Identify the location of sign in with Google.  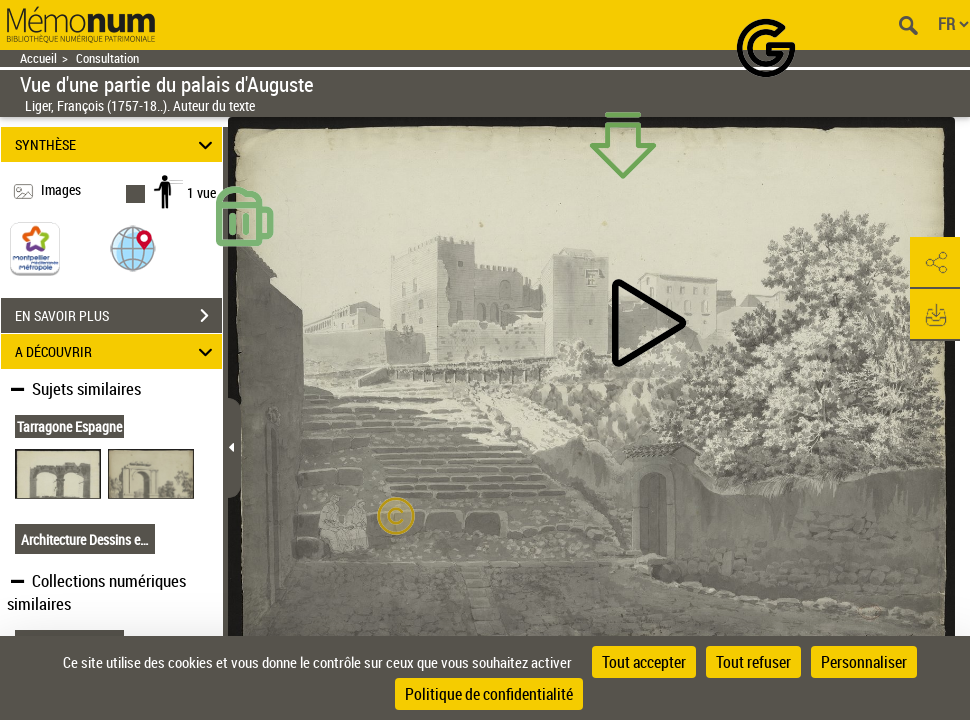
(766, 48).